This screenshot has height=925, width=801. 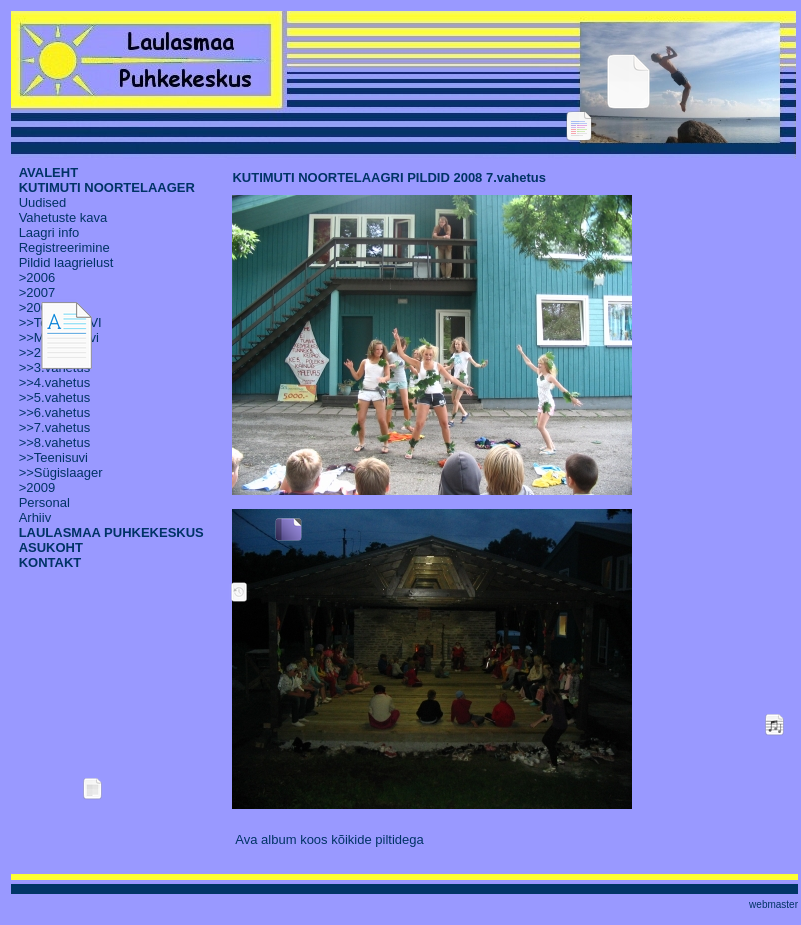 I want to click on open a text document, so click(x=92, y=788).